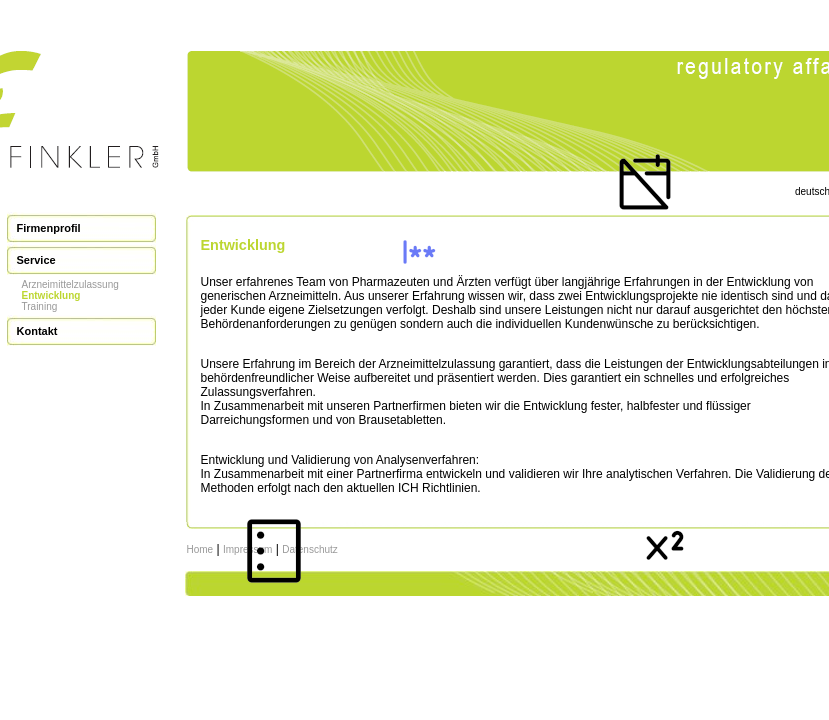 Image resolution: width=829 pixels, height=720 pixels. Describe the element at coordinates (418, 252) in the screenshot. I see `enter or view password field` at that location.